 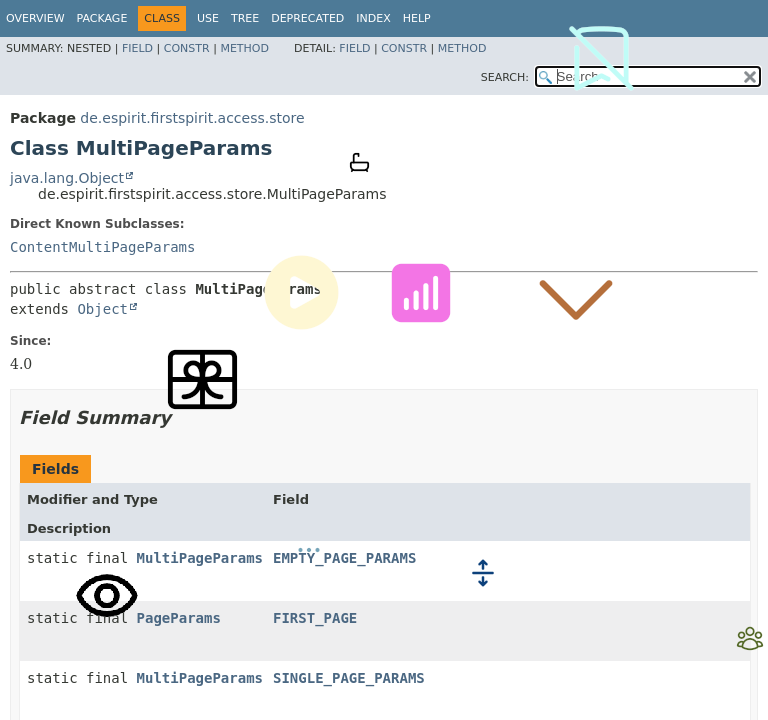 What do you see at coordinates (107, 597) in the screenshot?
I see `toggle visibility of an item` at bounding box center [107, 597].